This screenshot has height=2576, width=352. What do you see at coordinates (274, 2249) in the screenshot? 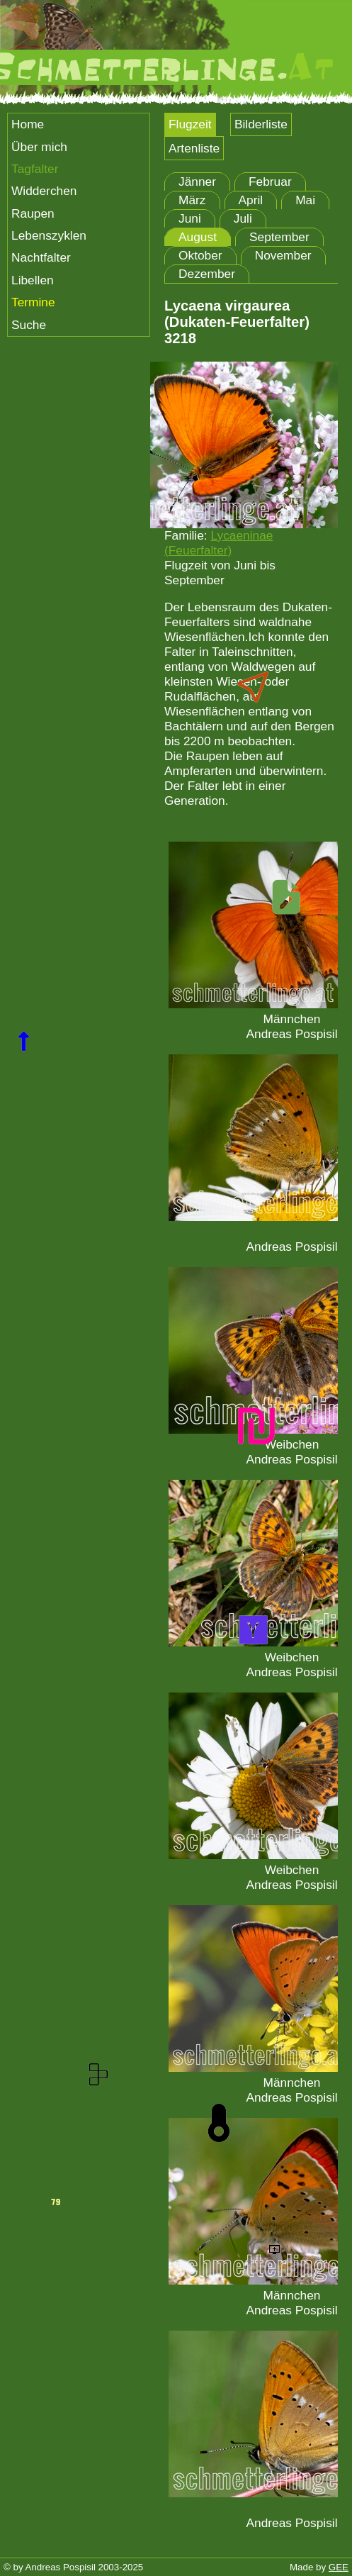
I see `add current video to watch queue` at bounding box center [274, 2249].